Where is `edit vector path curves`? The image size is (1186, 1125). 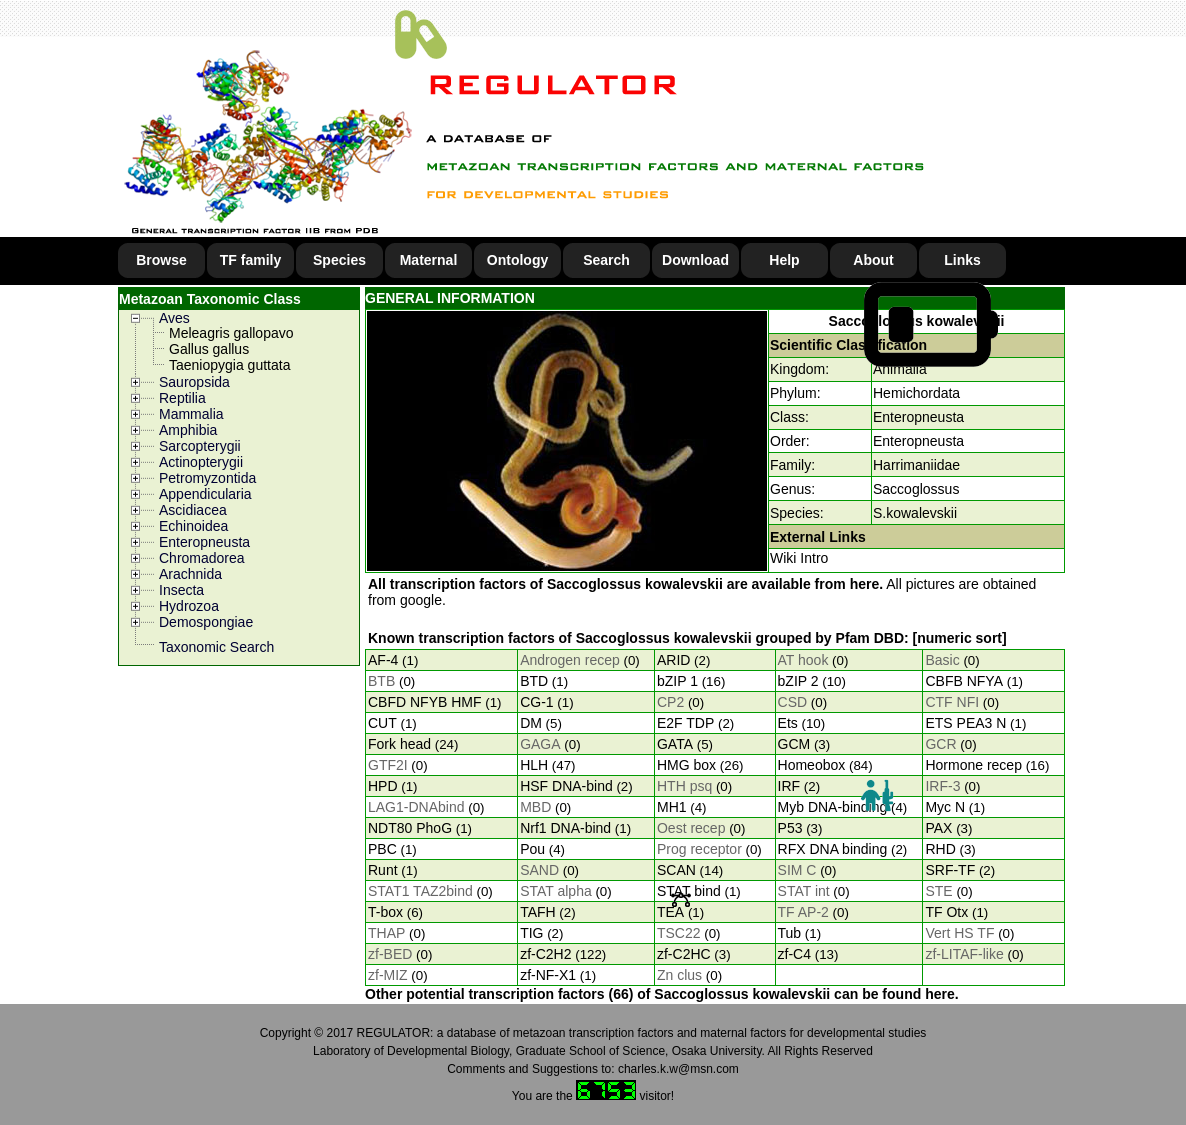 edit vector path curves is located at coordinates (681, 900).